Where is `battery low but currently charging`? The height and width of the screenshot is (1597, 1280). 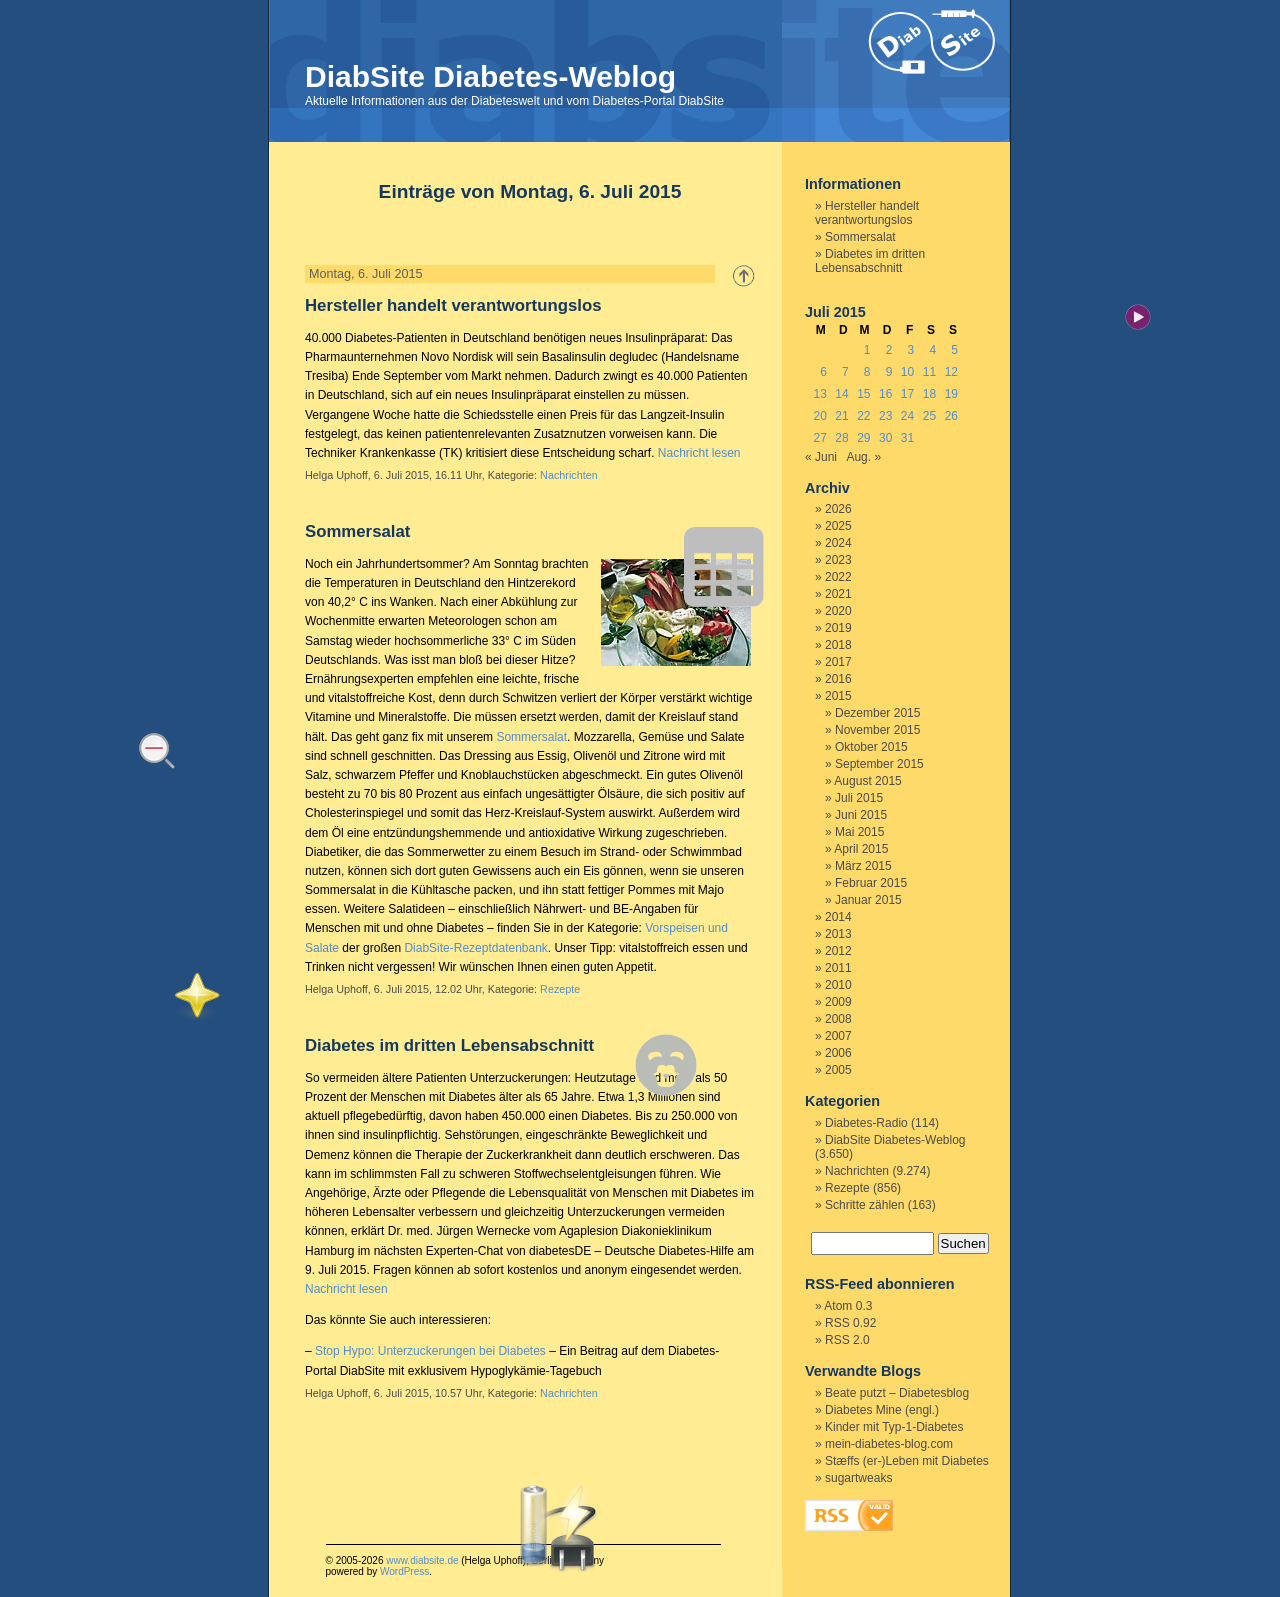 battery low but currently charging is located at coordinates (552, 1526).